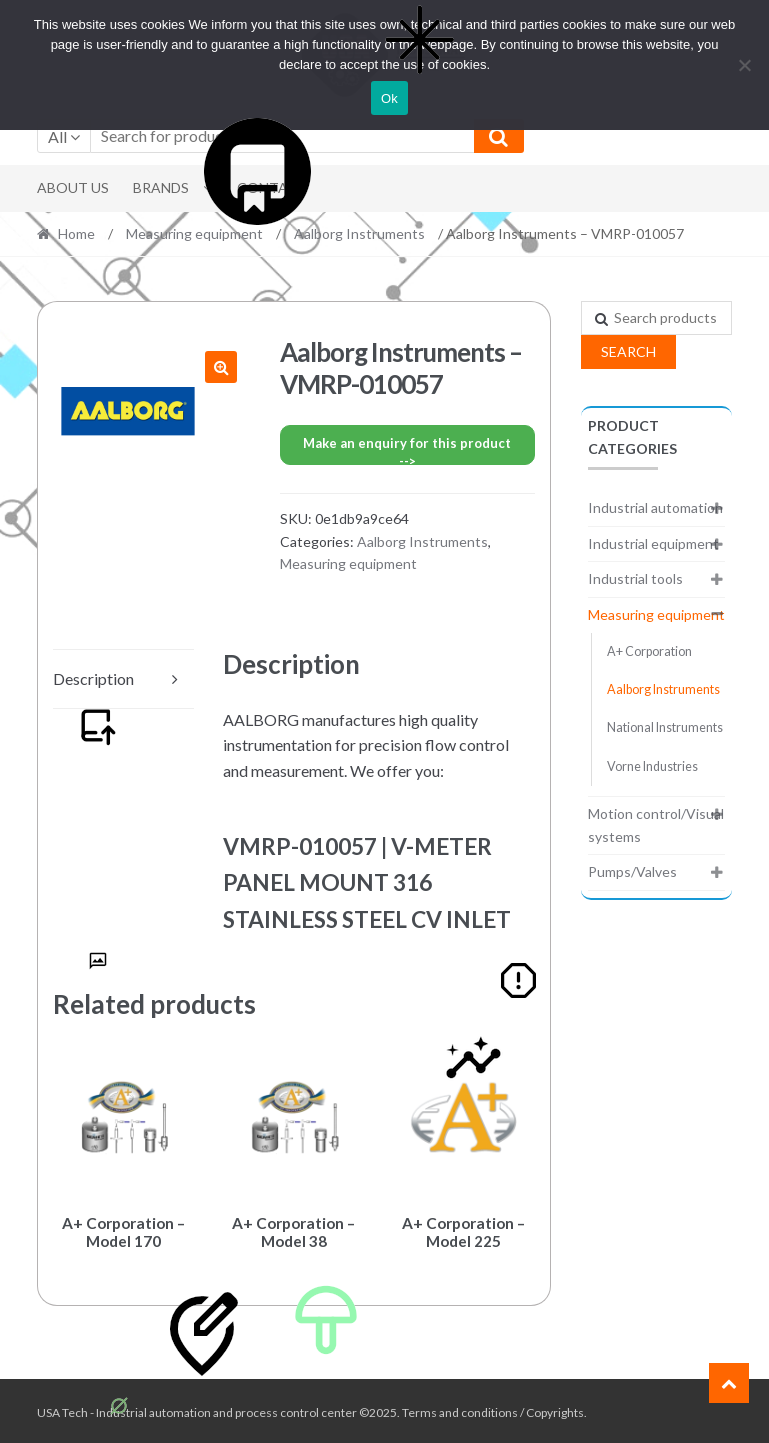 Image resolution: width=769 pixels, height=1443 pixels. Describe the element at coordinates (119, 1406) in the screenshot. I see `calculate average value` at that location.